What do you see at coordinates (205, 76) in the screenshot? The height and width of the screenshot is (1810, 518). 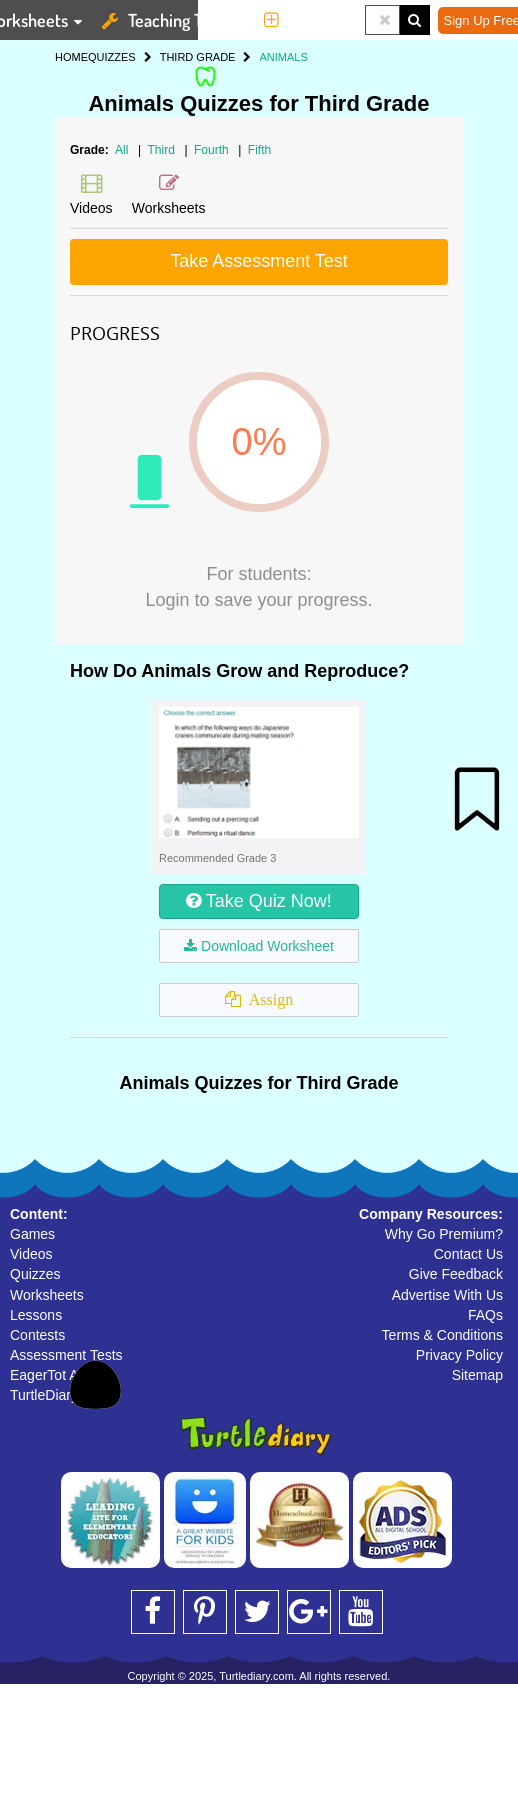 I see `access dental health information` at bounding box center [205, 76].